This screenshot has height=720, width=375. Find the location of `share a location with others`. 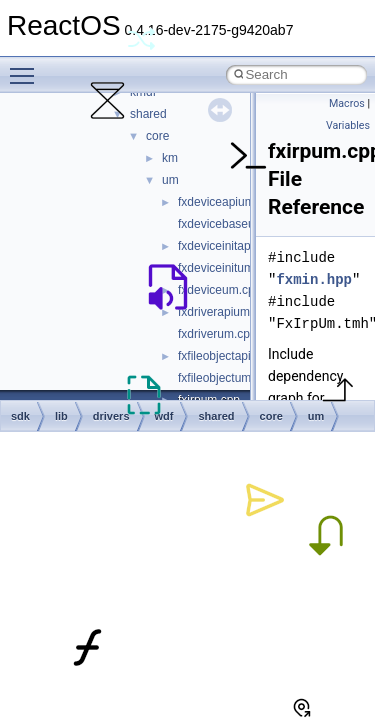

share a location with others is located at coordinates (301, 707).